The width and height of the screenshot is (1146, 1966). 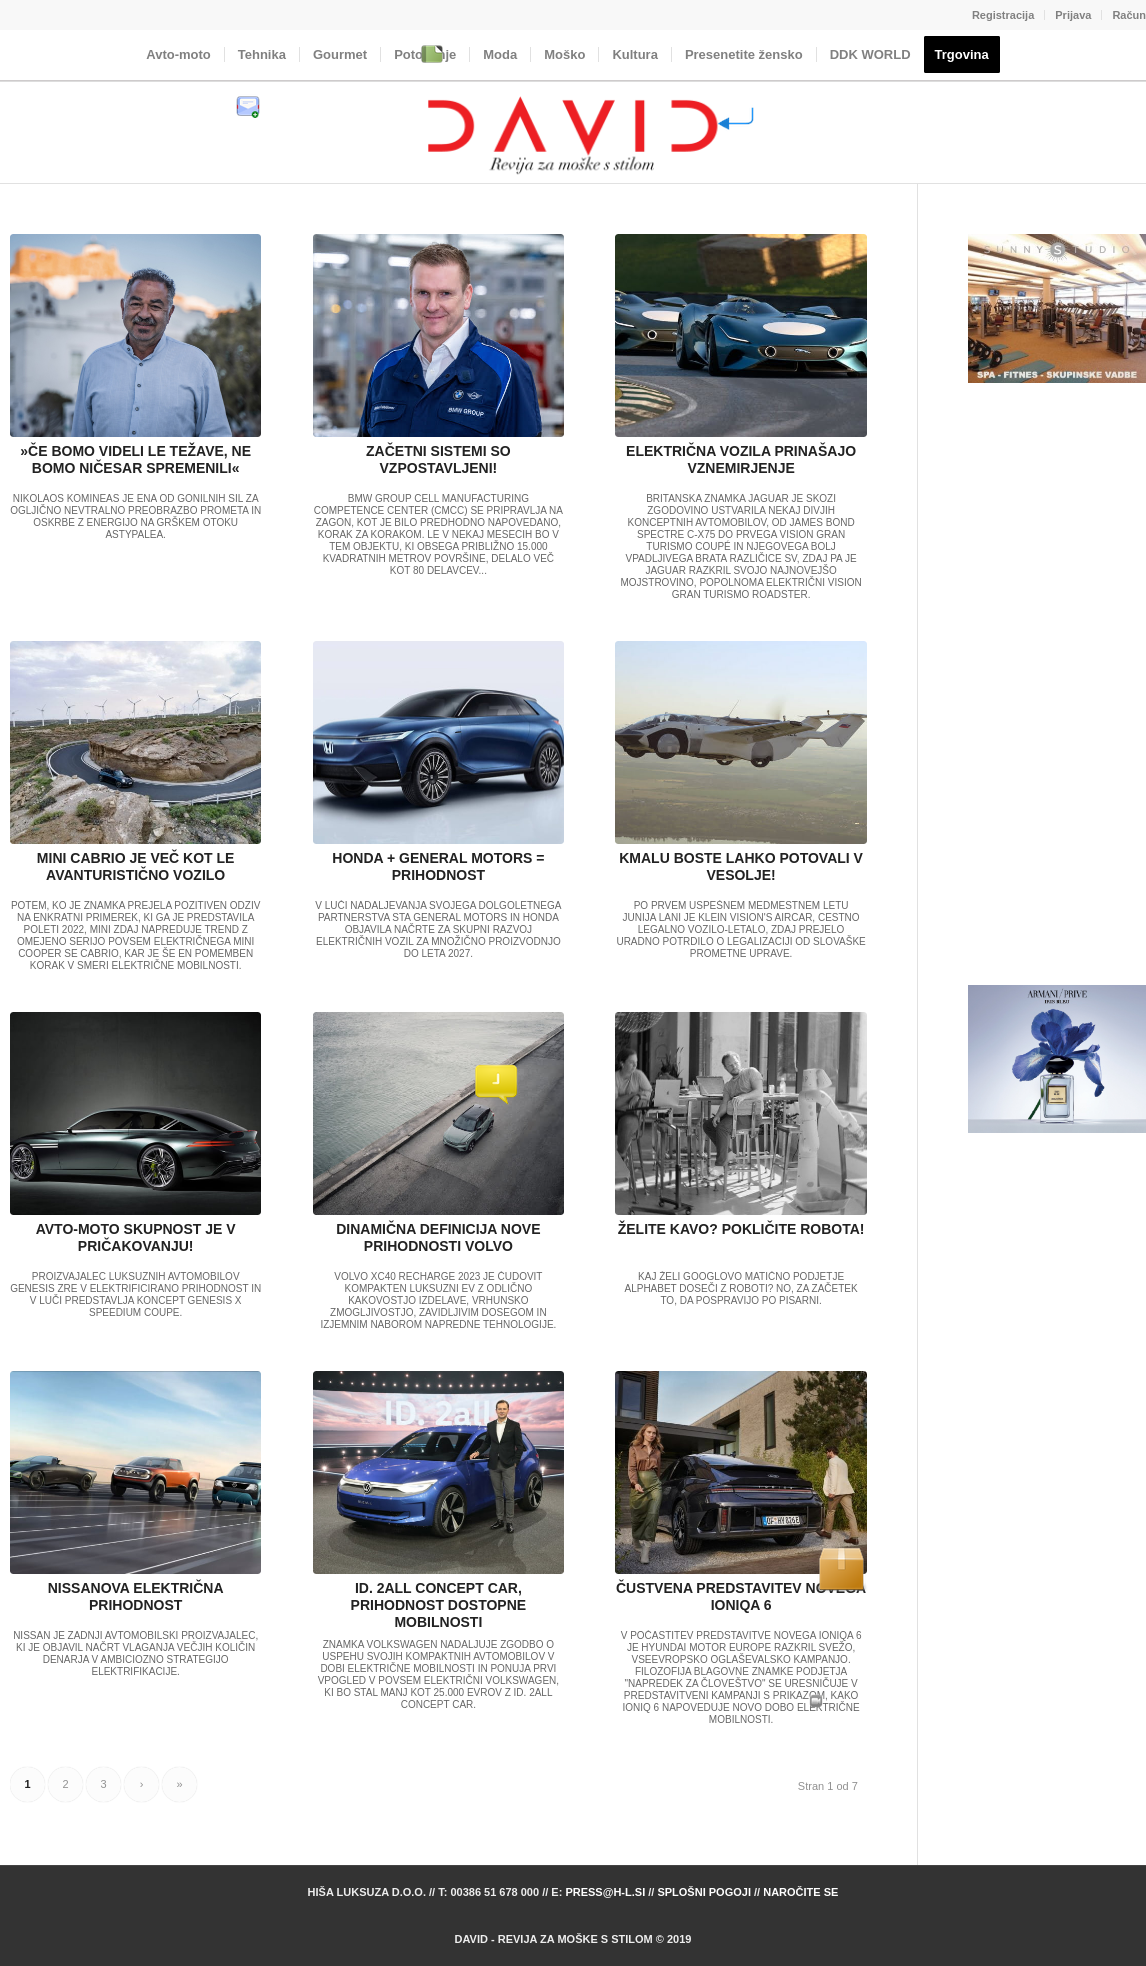 I want to click on user is idle or away, so click(x=496, y=1084).